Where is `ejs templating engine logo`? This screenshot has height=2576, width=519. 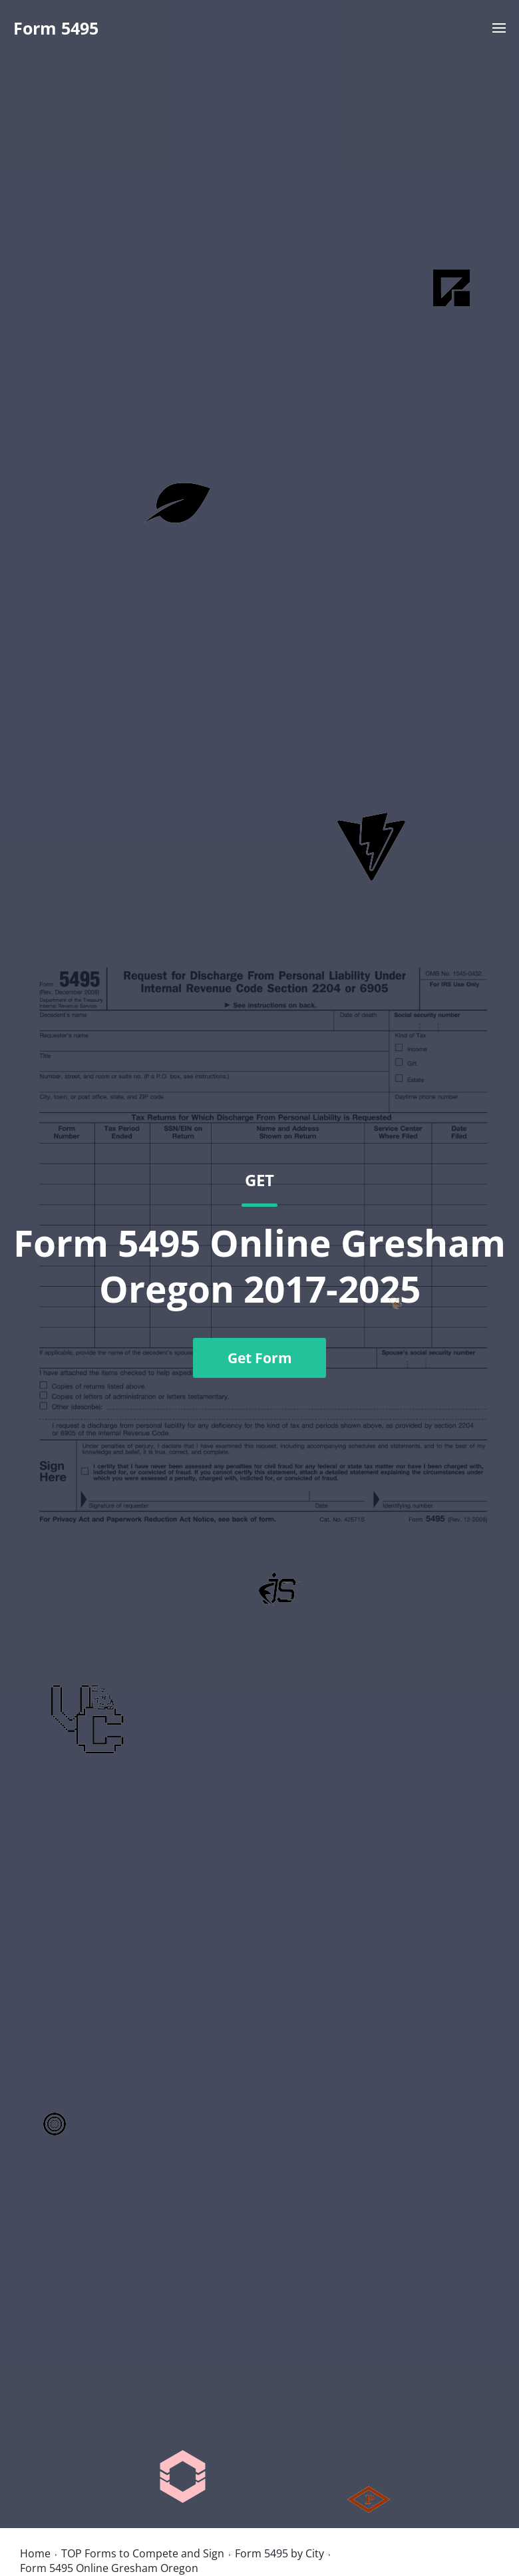 ejs templating engine logo is located at coordinates (280, 1589).